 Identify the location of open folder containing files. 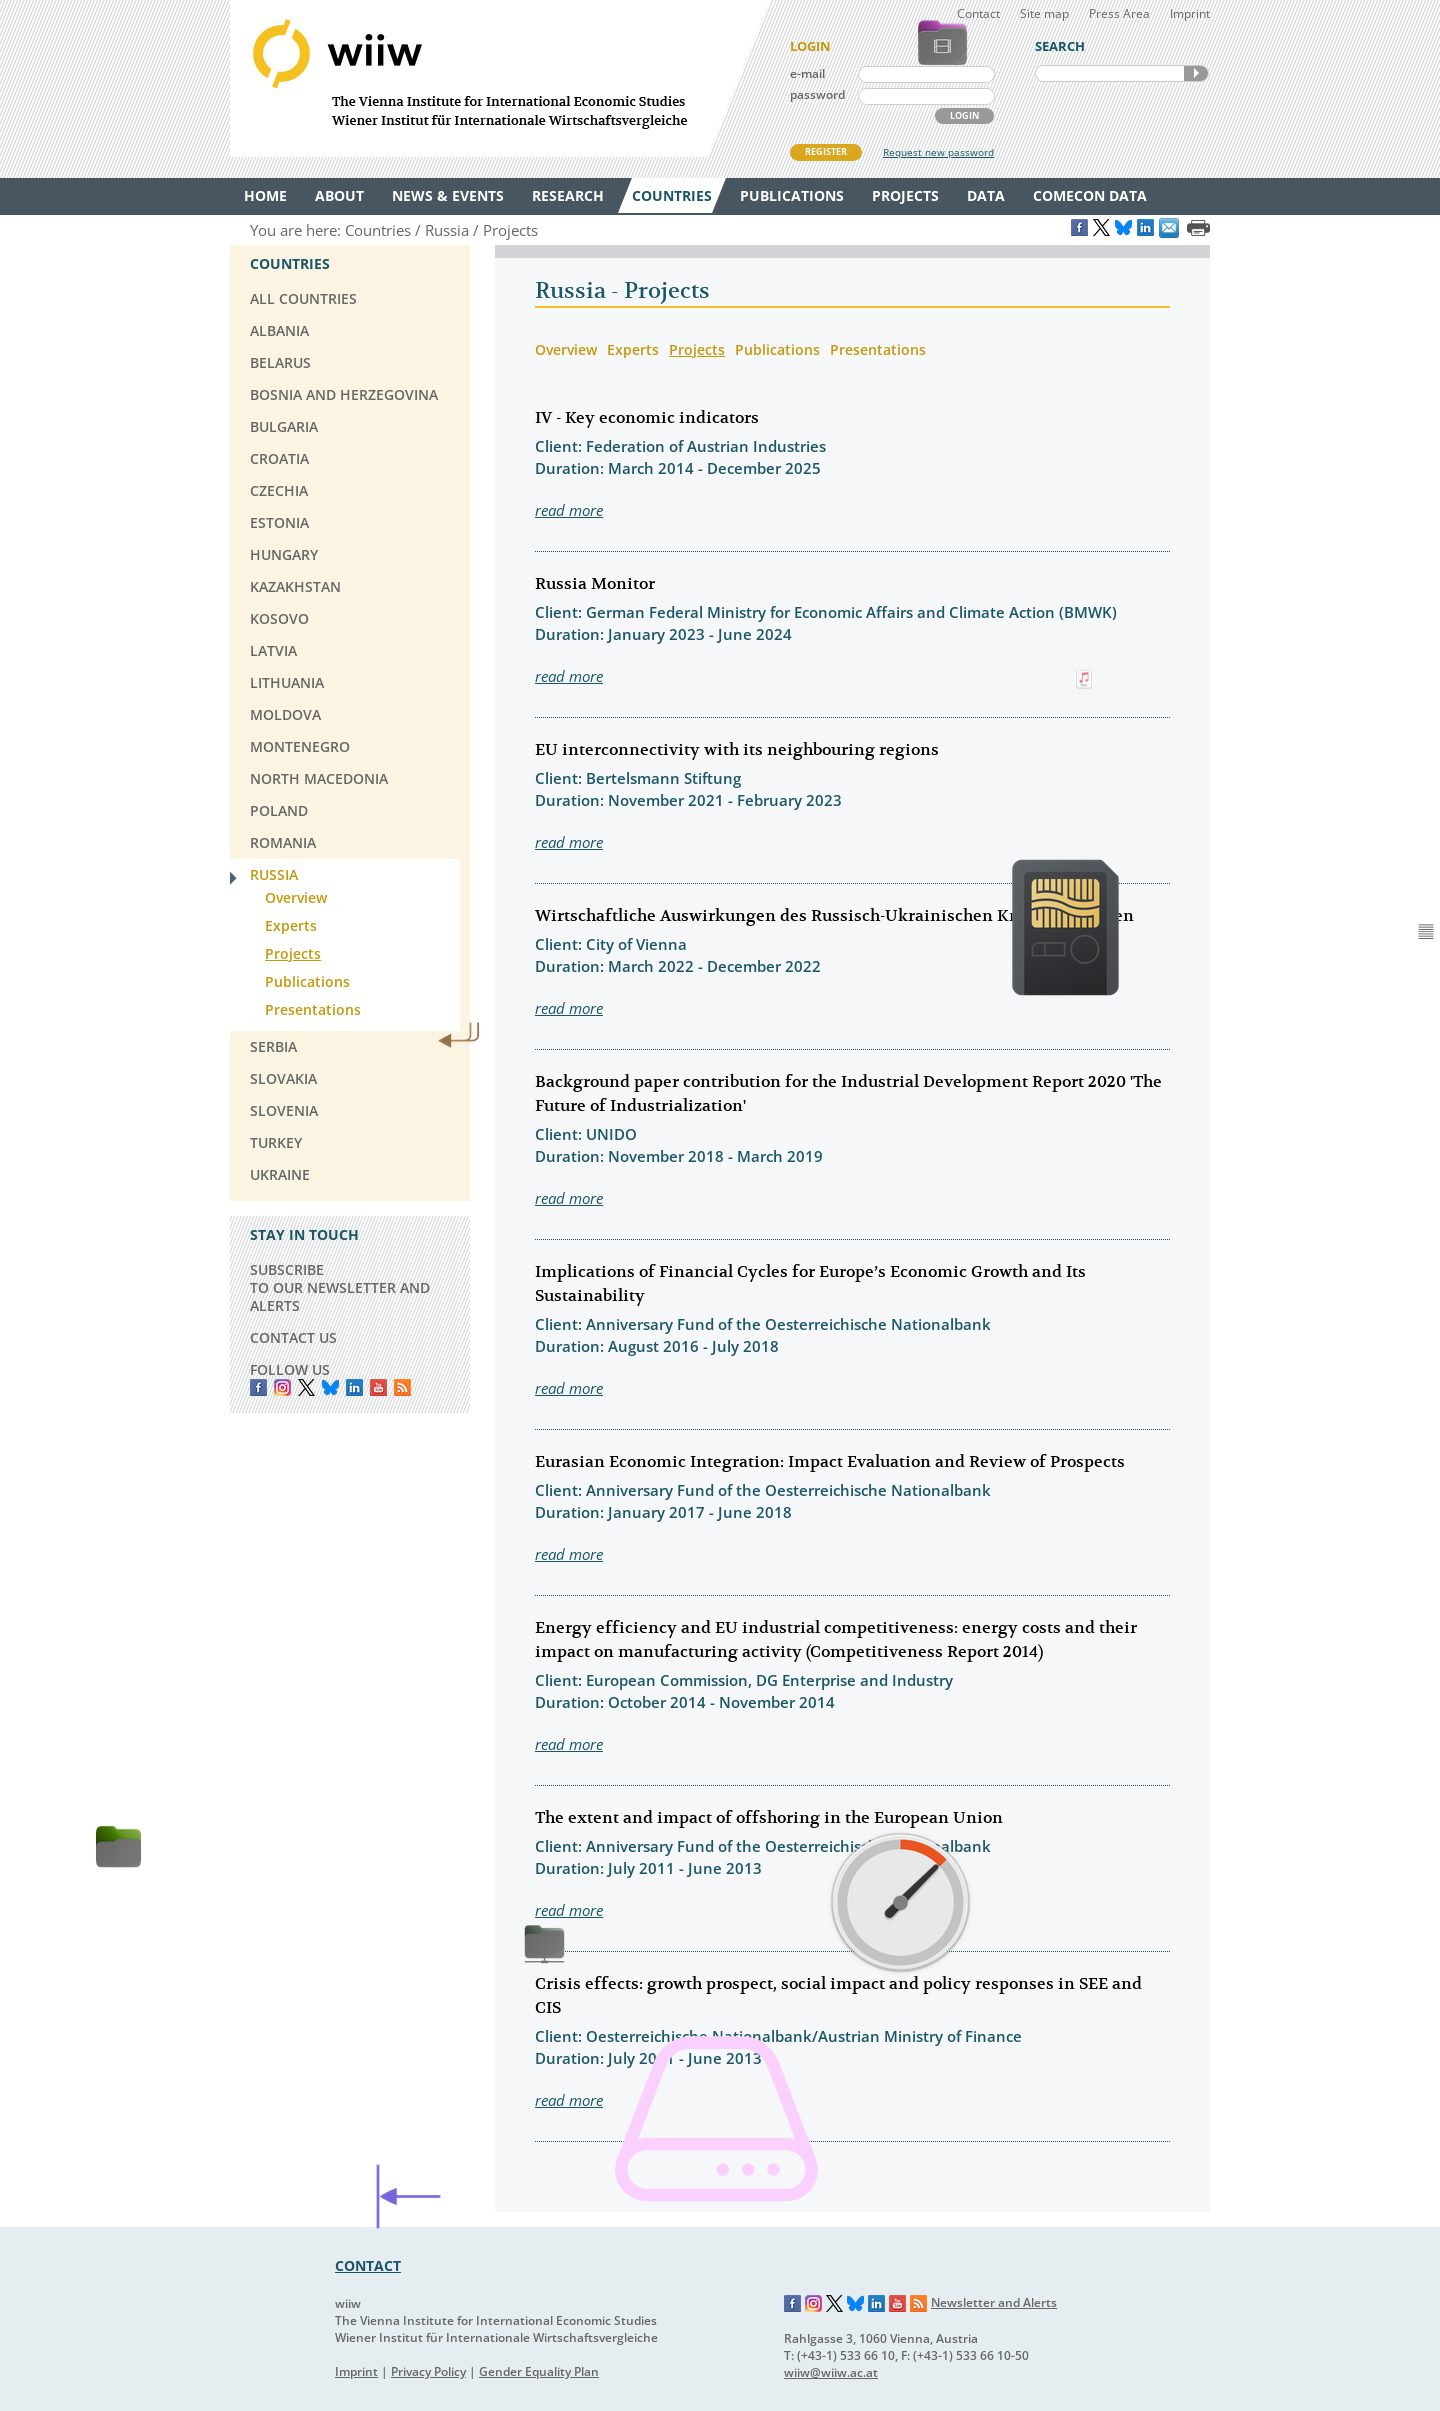
(118, 1846).